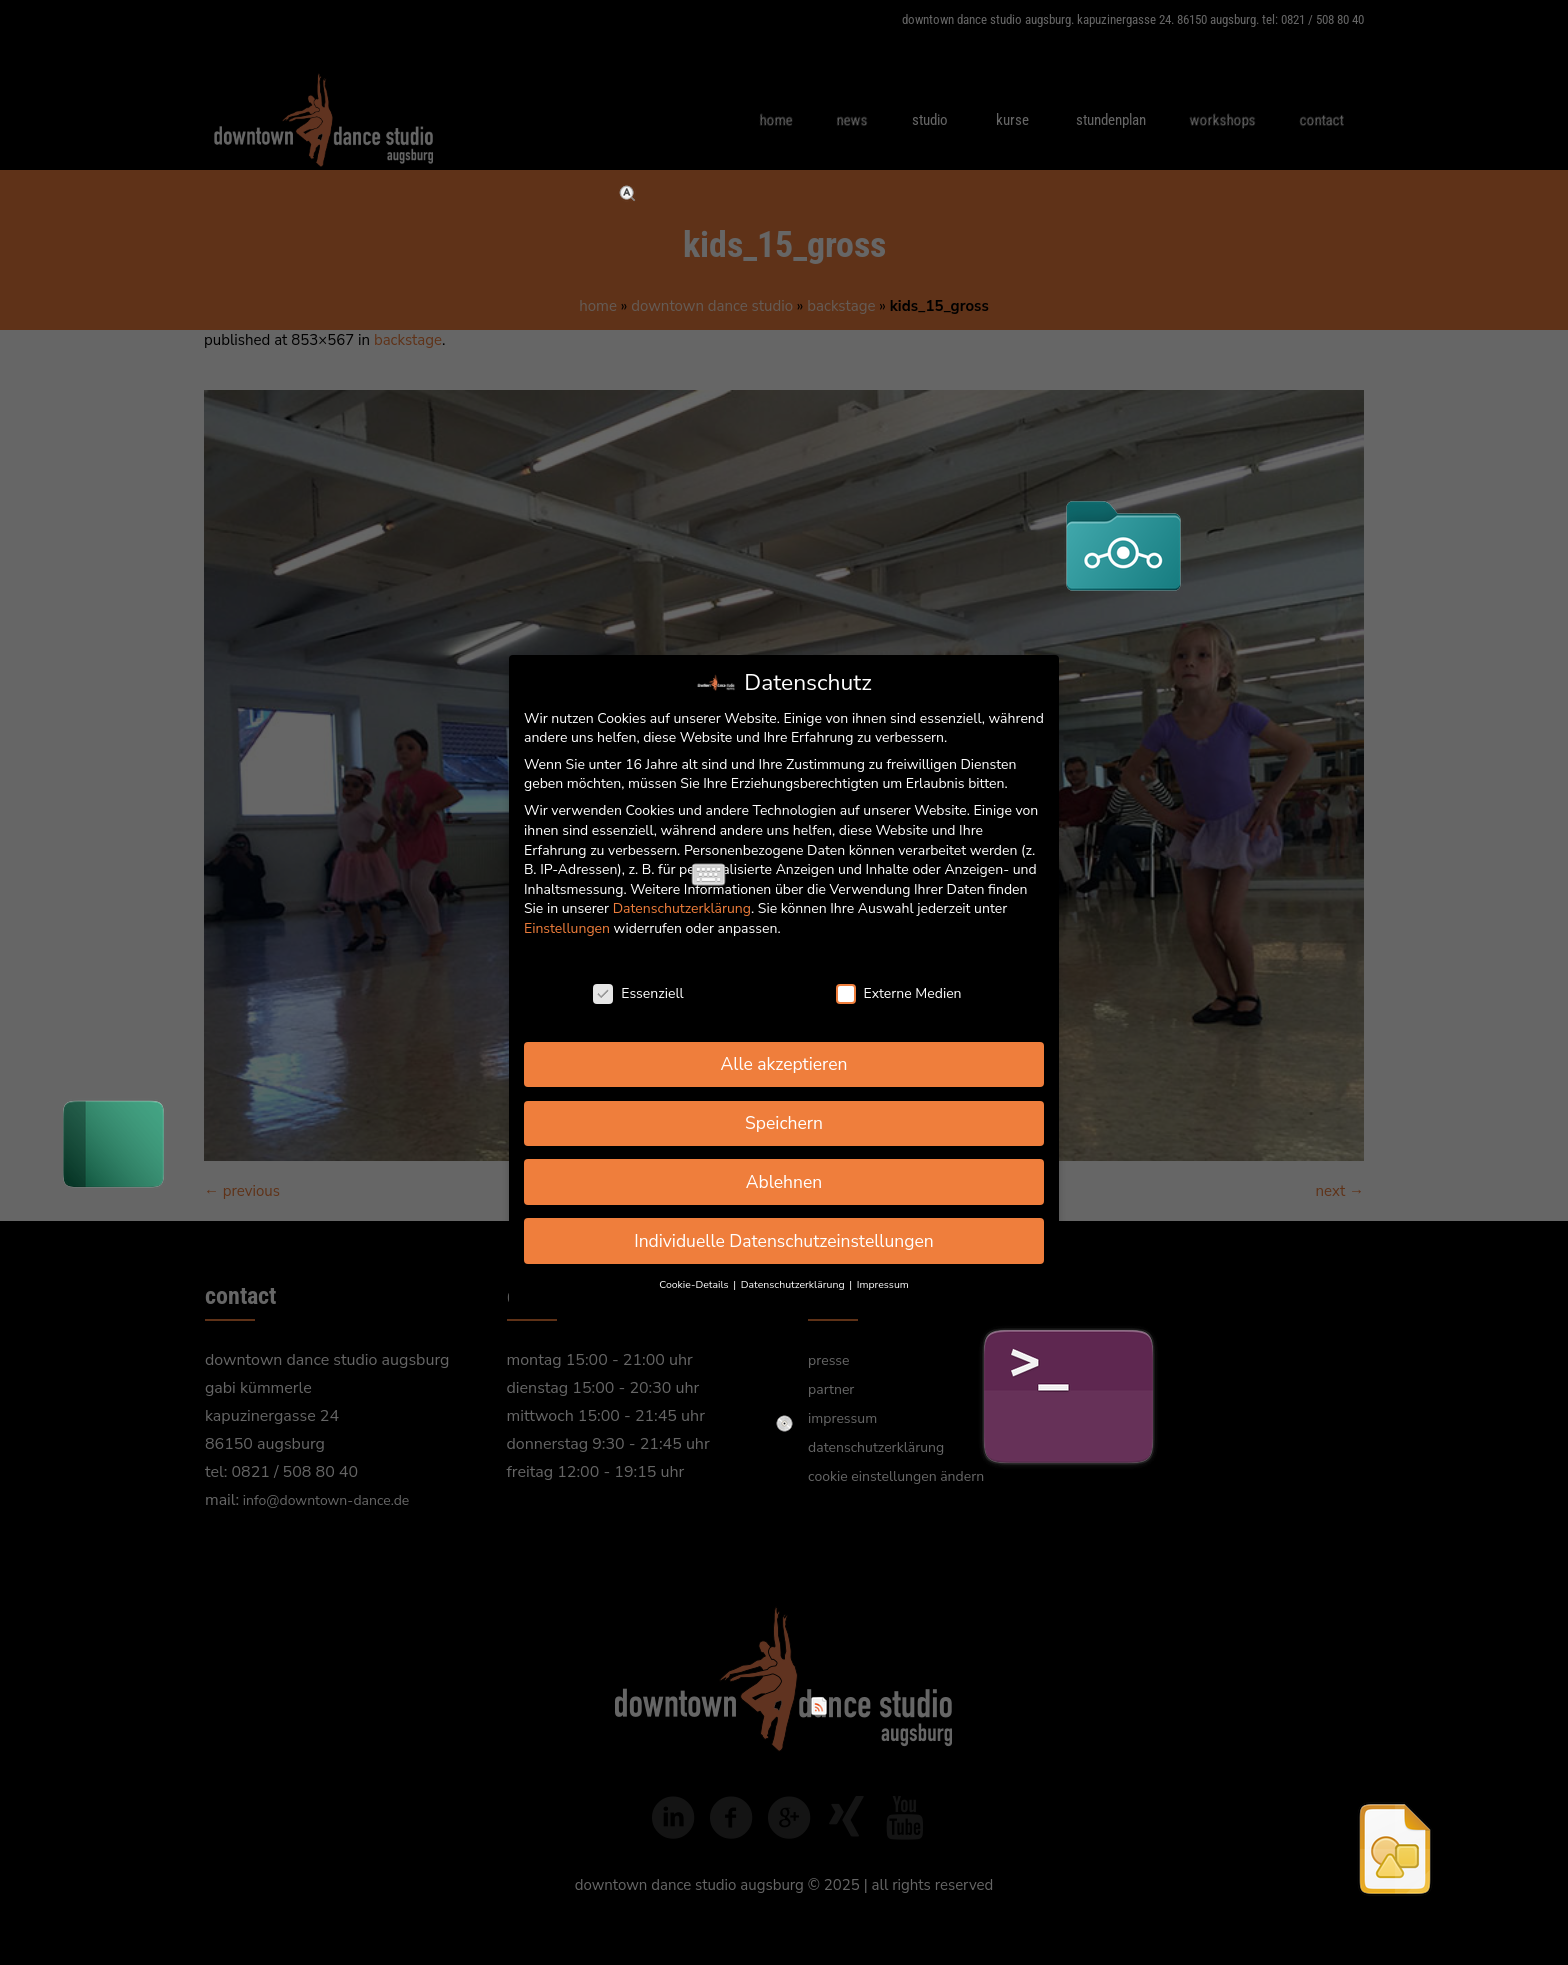 Image resolution: width=1568 pixels, height=1965 pixels. What do you see at coordinates (1068, 1396) in the screenshot?
I see `open the terminal application` at bounding box center [1068, 1396].